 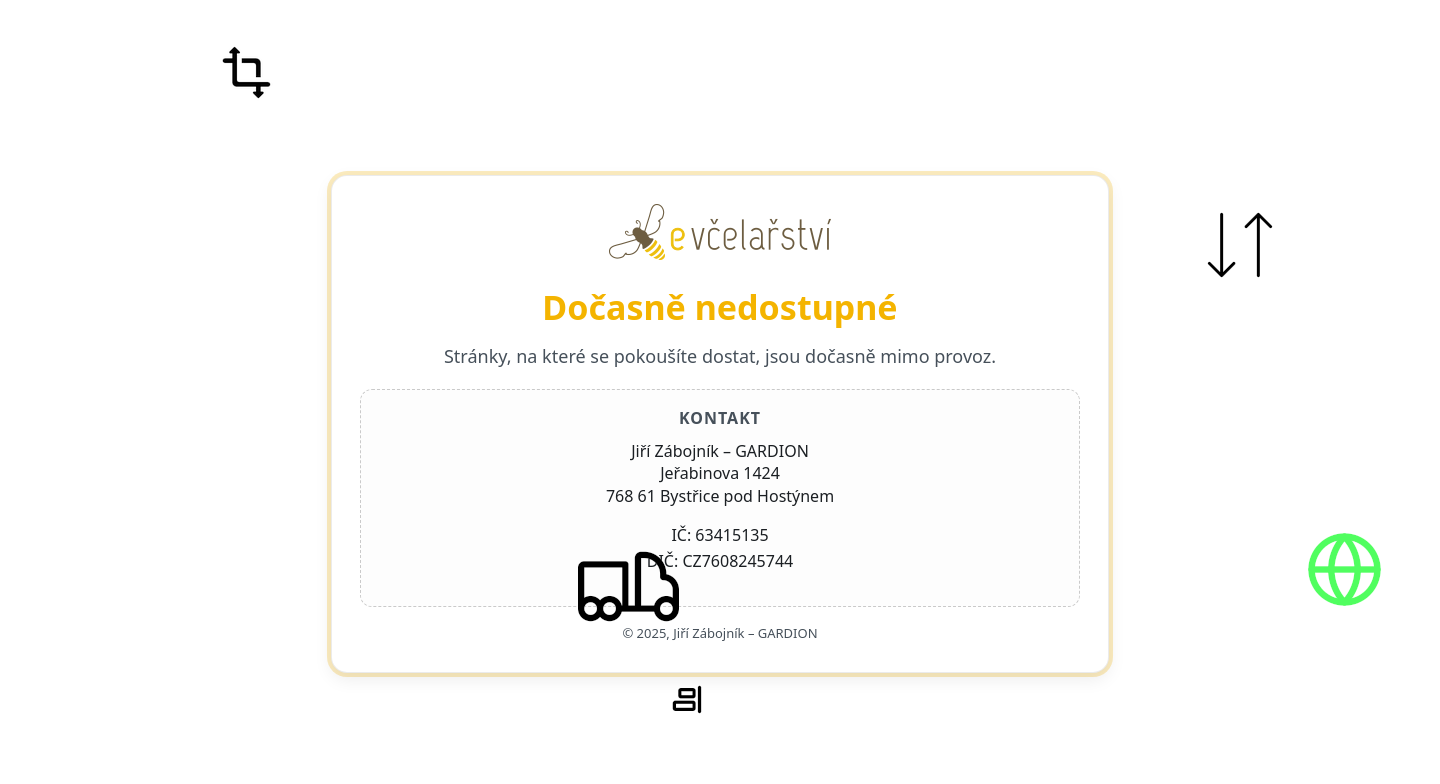 What do you see at coordinates (246, 72) in the screenshot?
I see `transform or resize an image` at bounding box center [246, 72].